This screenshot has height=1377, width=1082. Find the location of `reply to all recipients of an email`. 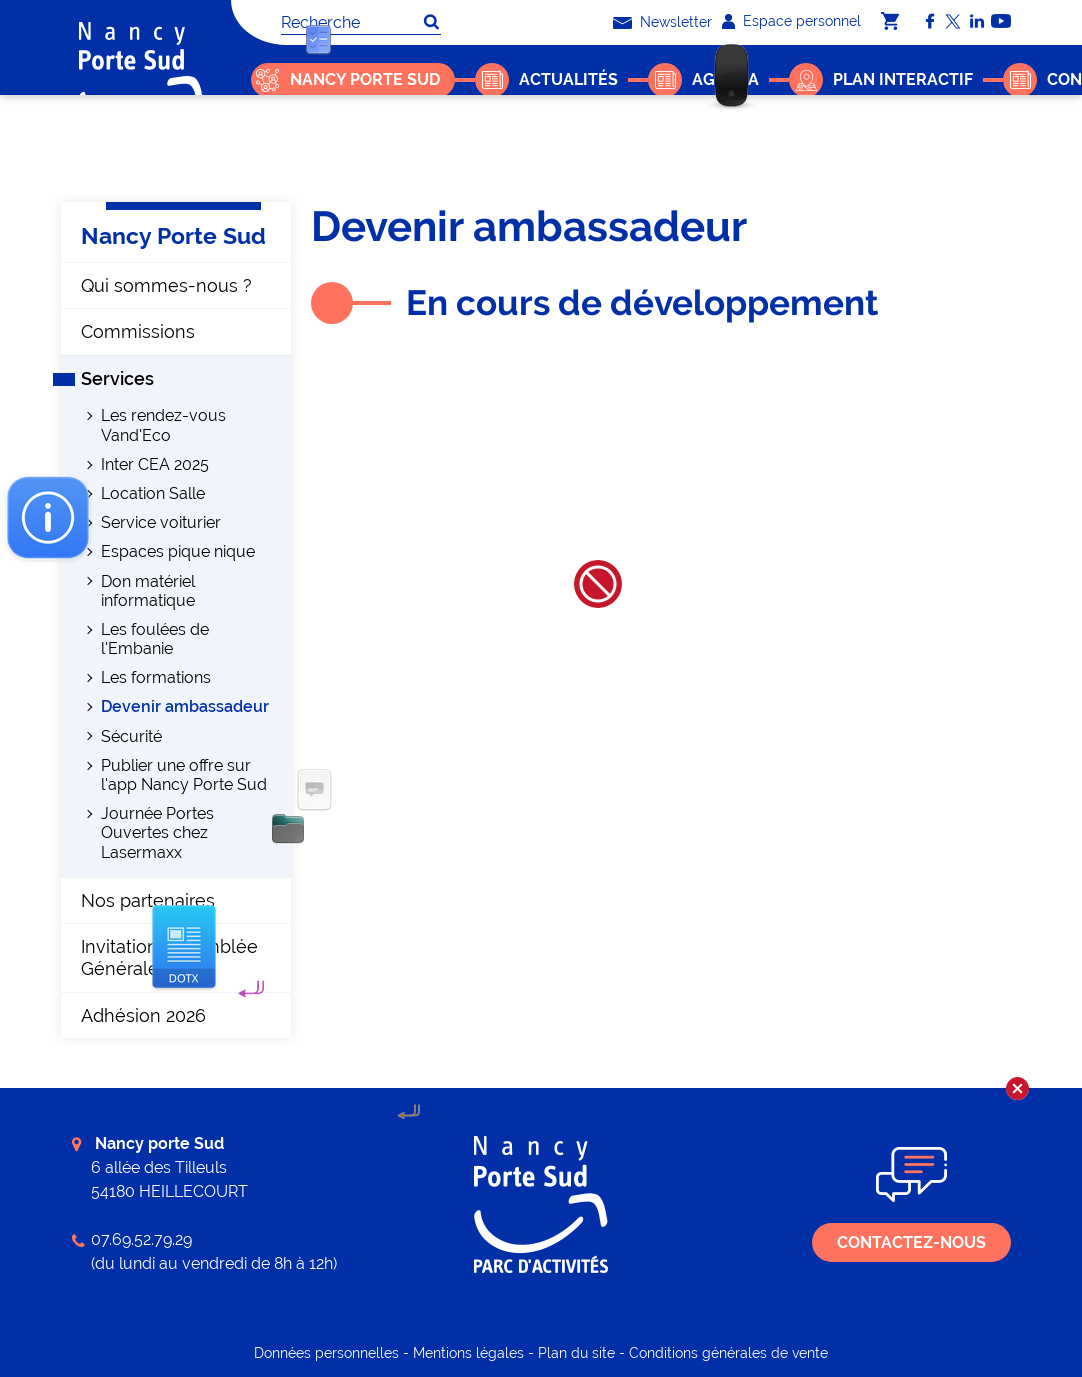

reply to all recipients of an email is located at coordinates (408, 1110).